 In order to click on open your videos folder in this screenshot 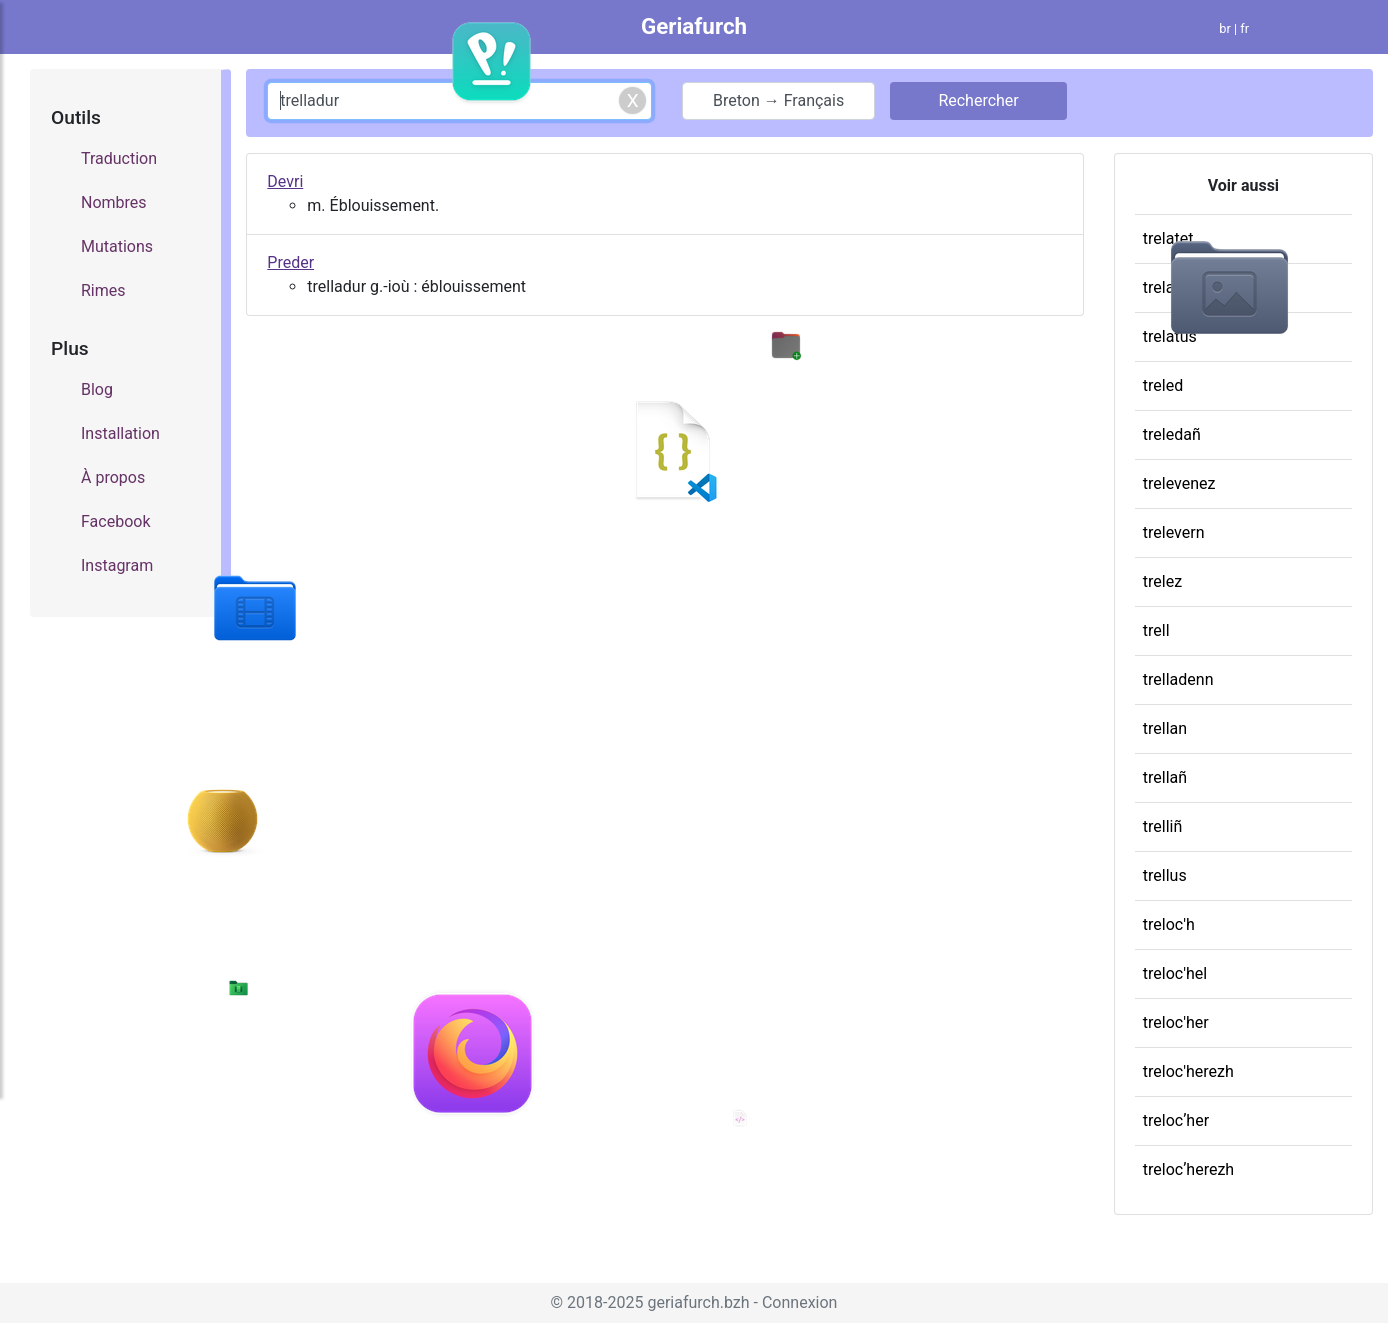, I will do `click(255, 608)`.